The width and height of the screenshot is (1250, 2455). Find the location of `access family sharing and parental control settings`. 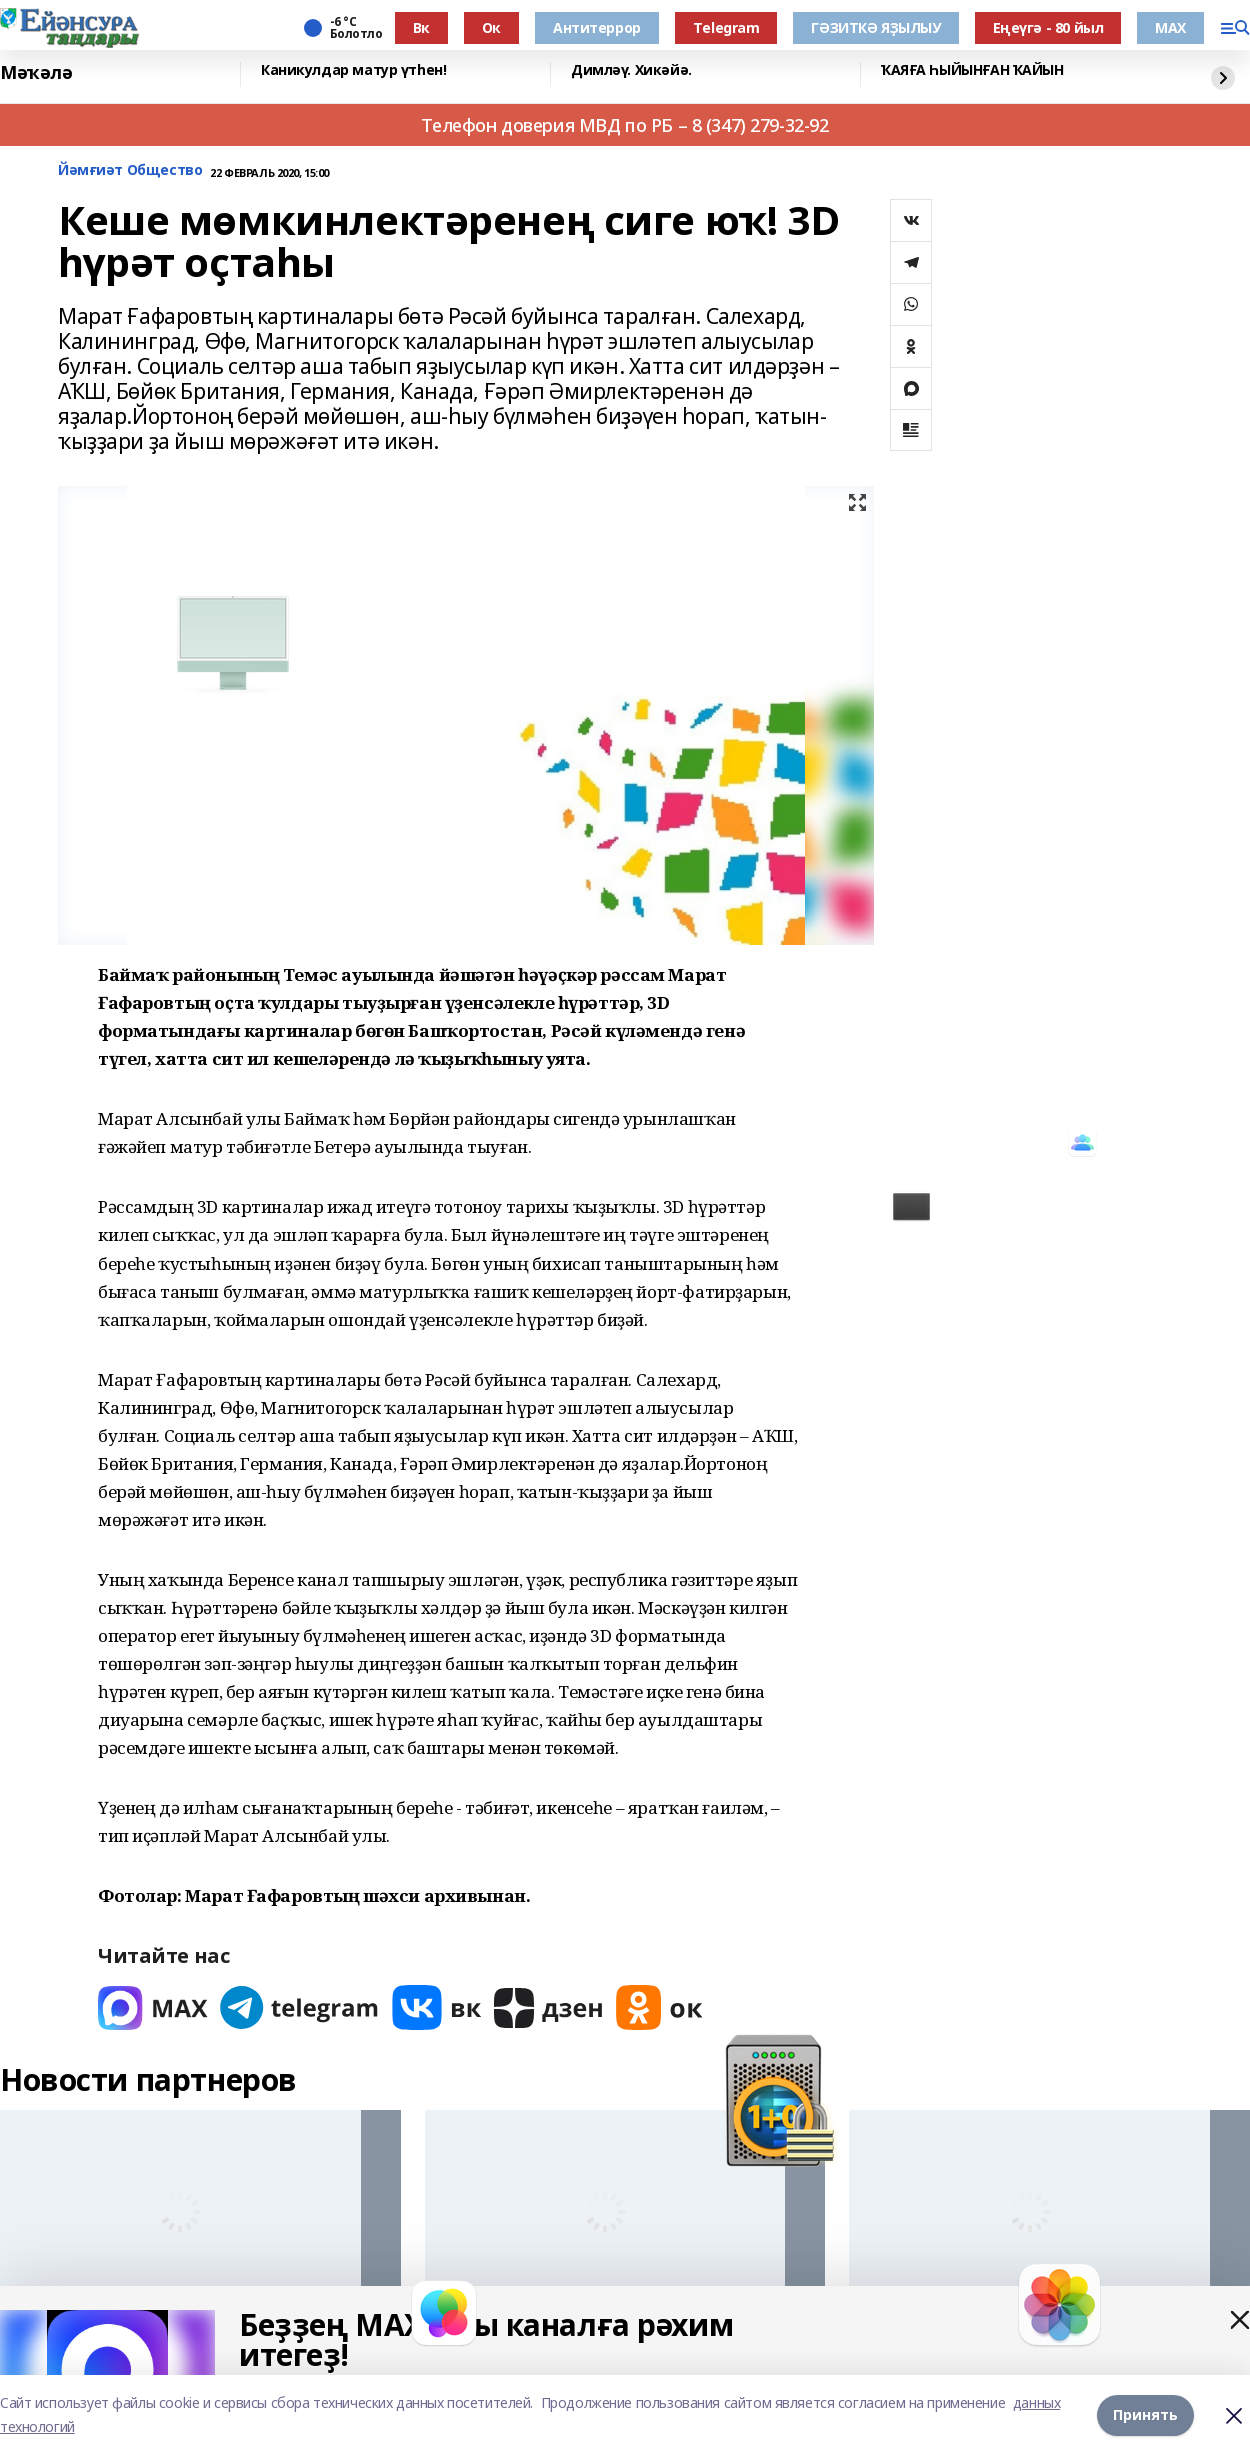

access family sharing and parental control settings is located at coordinates (1082, 1142).